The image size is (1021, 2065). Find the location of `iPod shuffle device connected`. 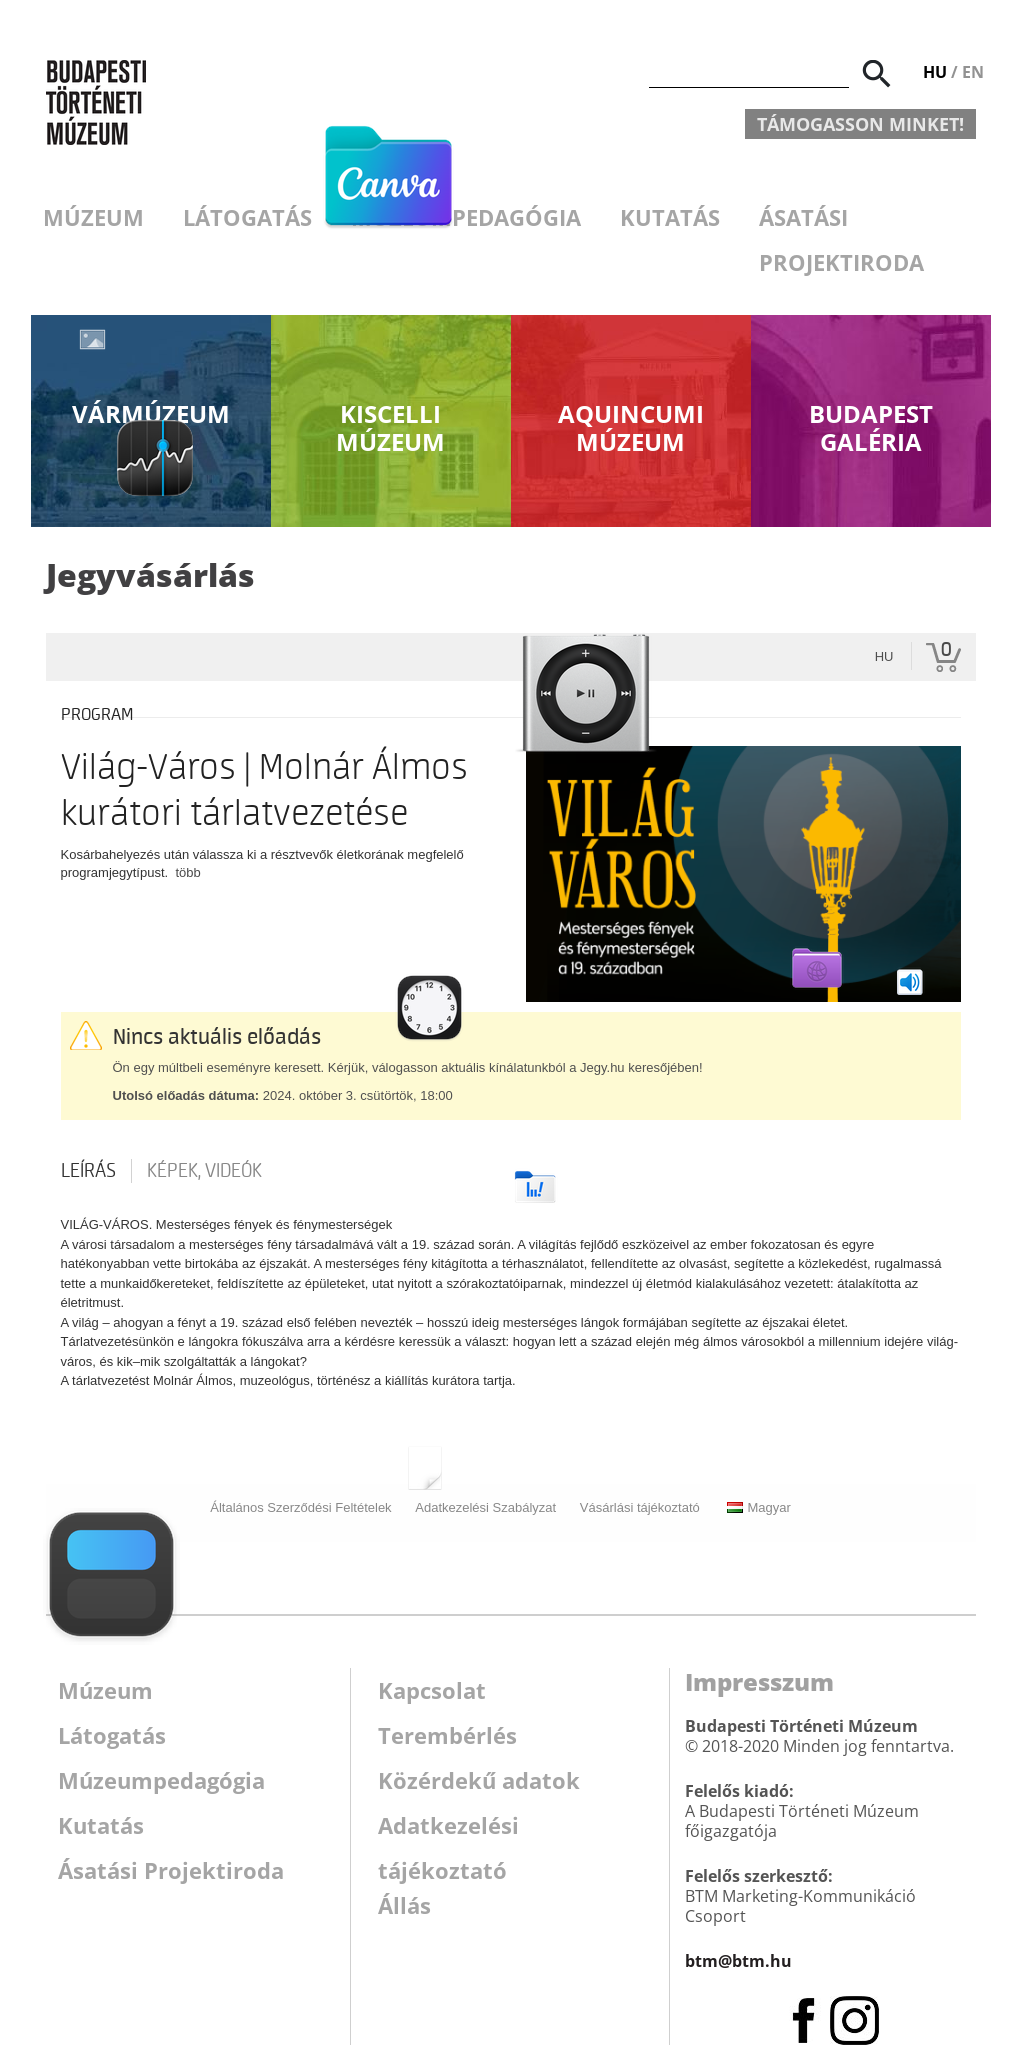

iPod shuffle device connected is located at coordinates (586, 693).